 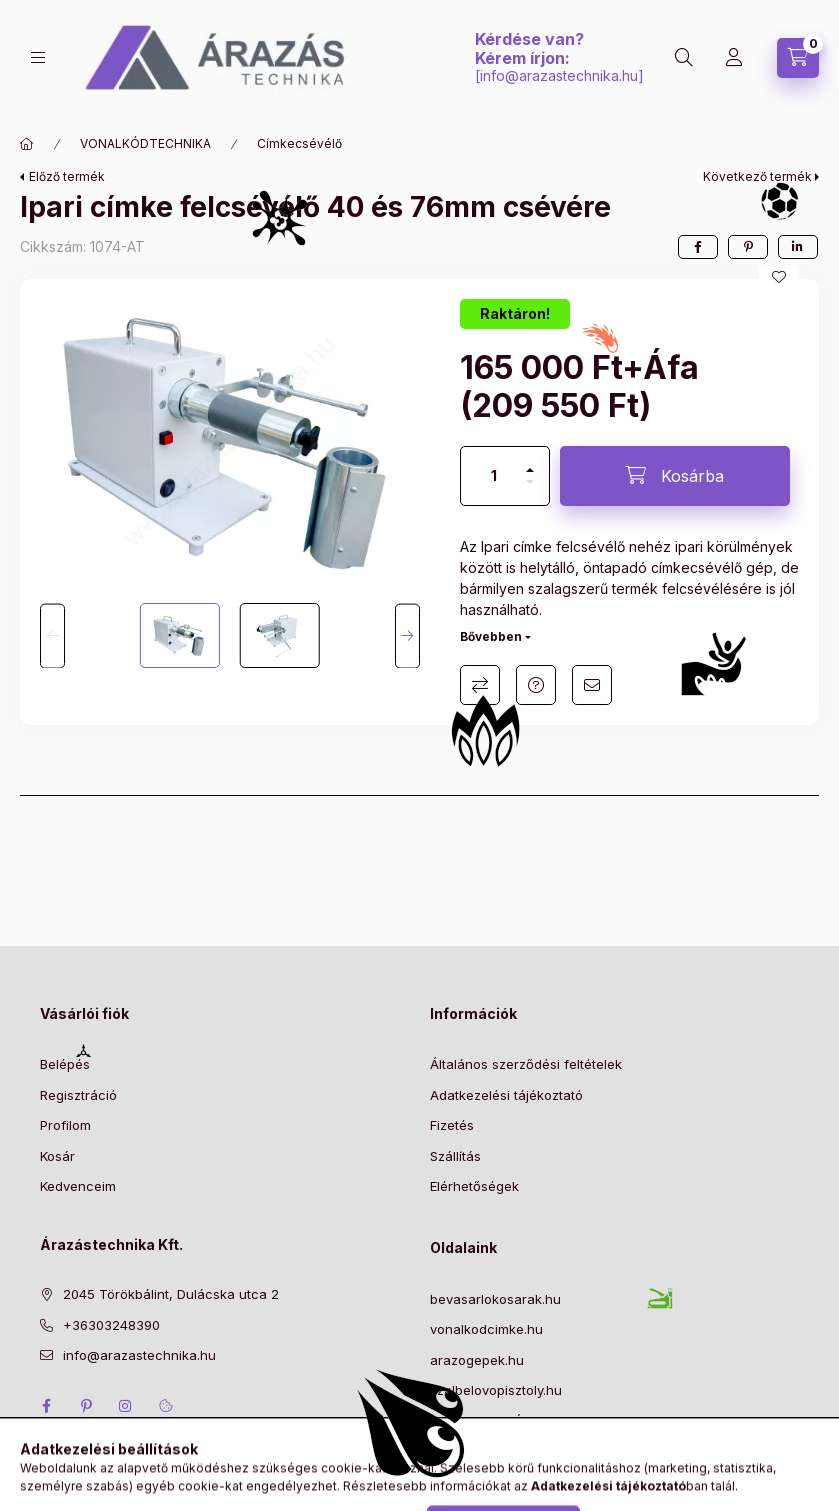 I want to click on indicates a biological or molecular element in a game, so click(x=280, y=218).